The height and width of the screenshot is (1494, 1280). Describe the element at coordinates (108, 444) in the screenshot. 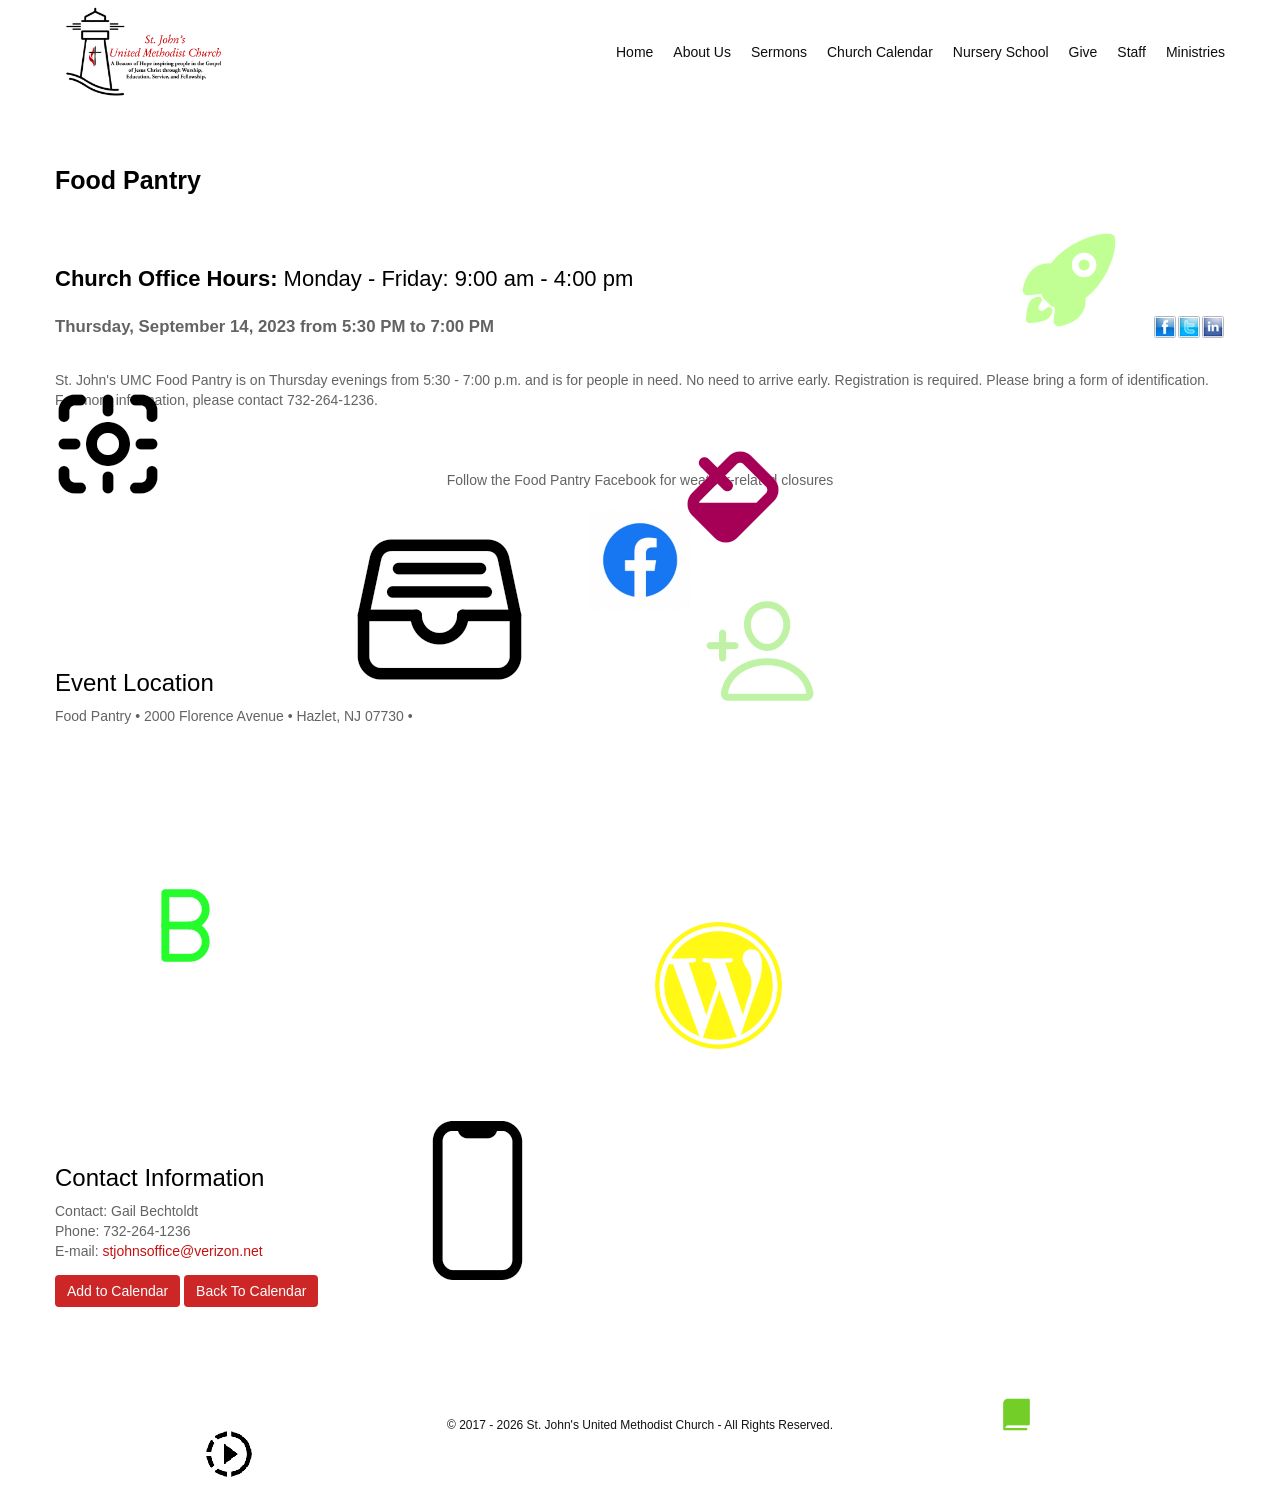

I see `activate camera or photo sensor` at that location.